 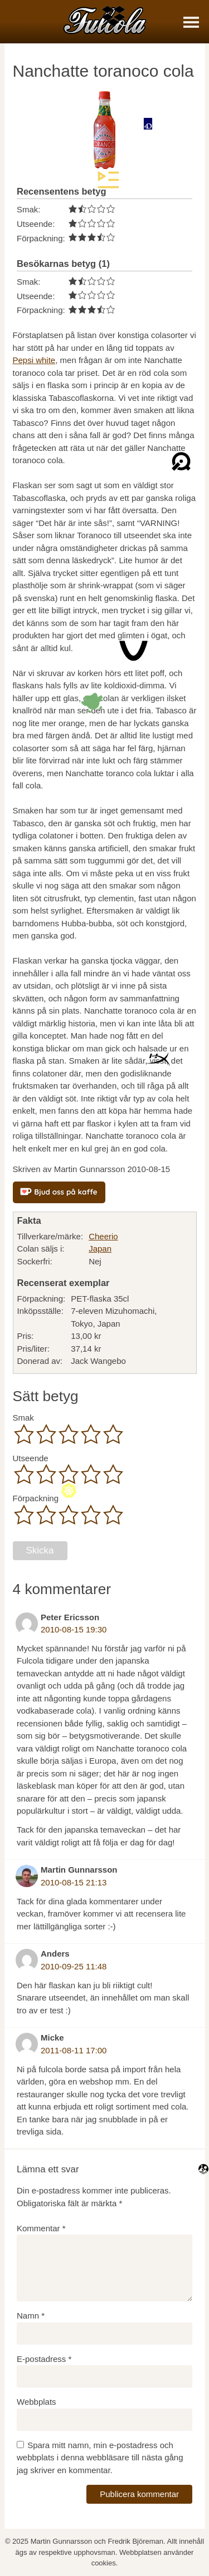 I want to click on HyperX brand logo, so click(x=158, y=1059).